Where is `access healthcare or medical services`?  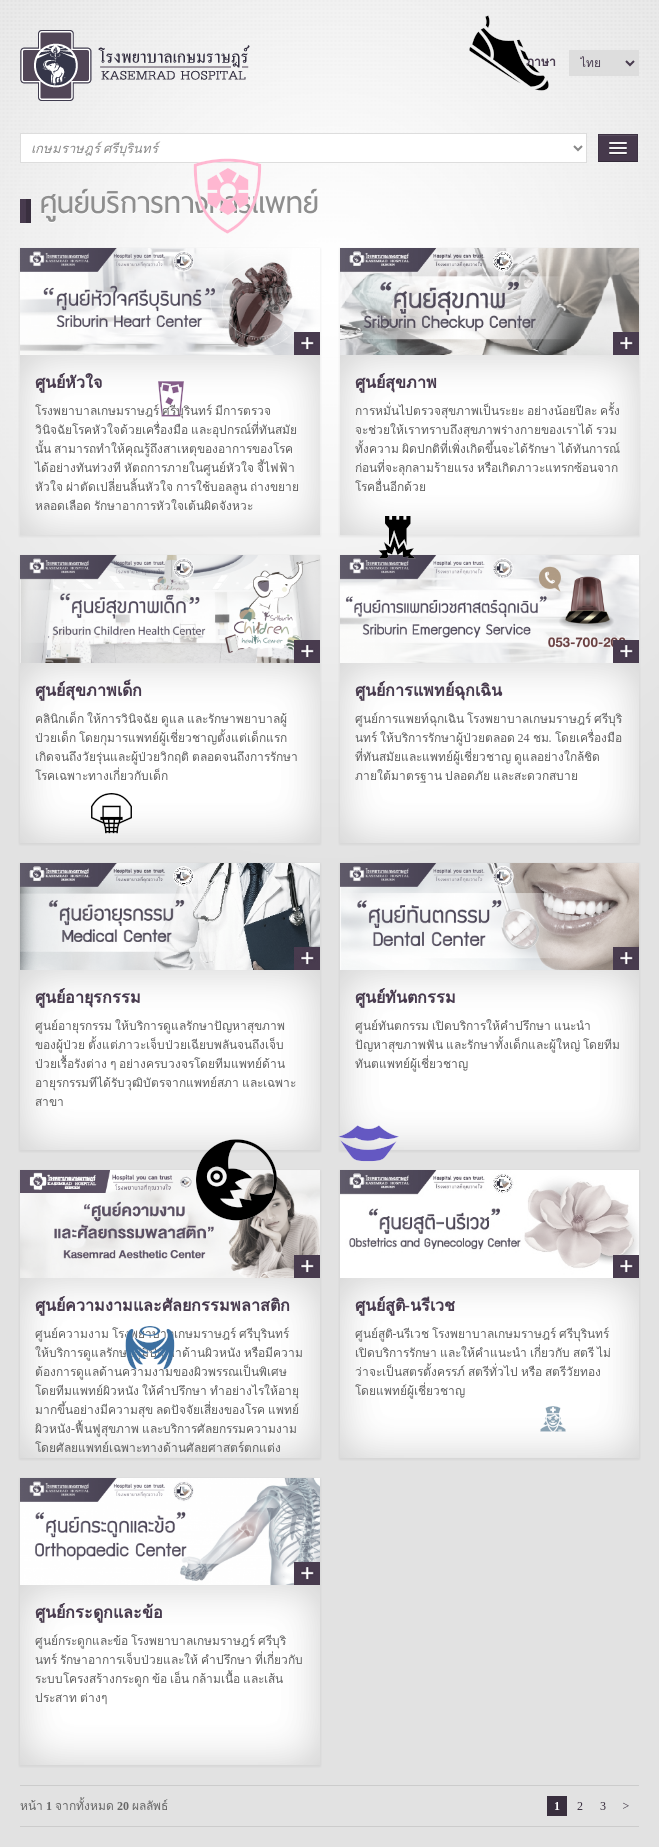 access healthcare or medical services is located at coordinates (553, 1419).